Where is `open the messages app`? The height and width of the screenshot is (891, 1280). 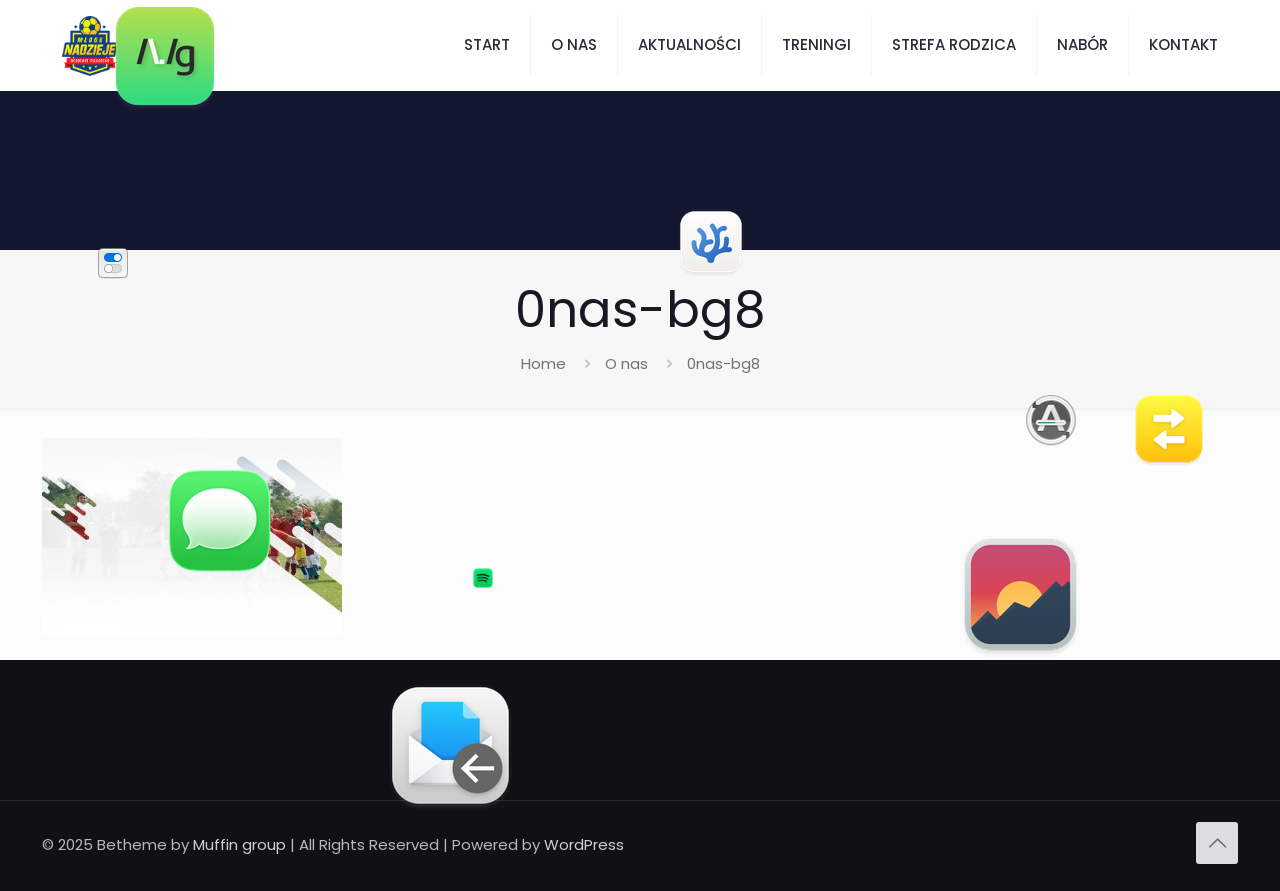 open the messages app is located at coordinates (219, 520).